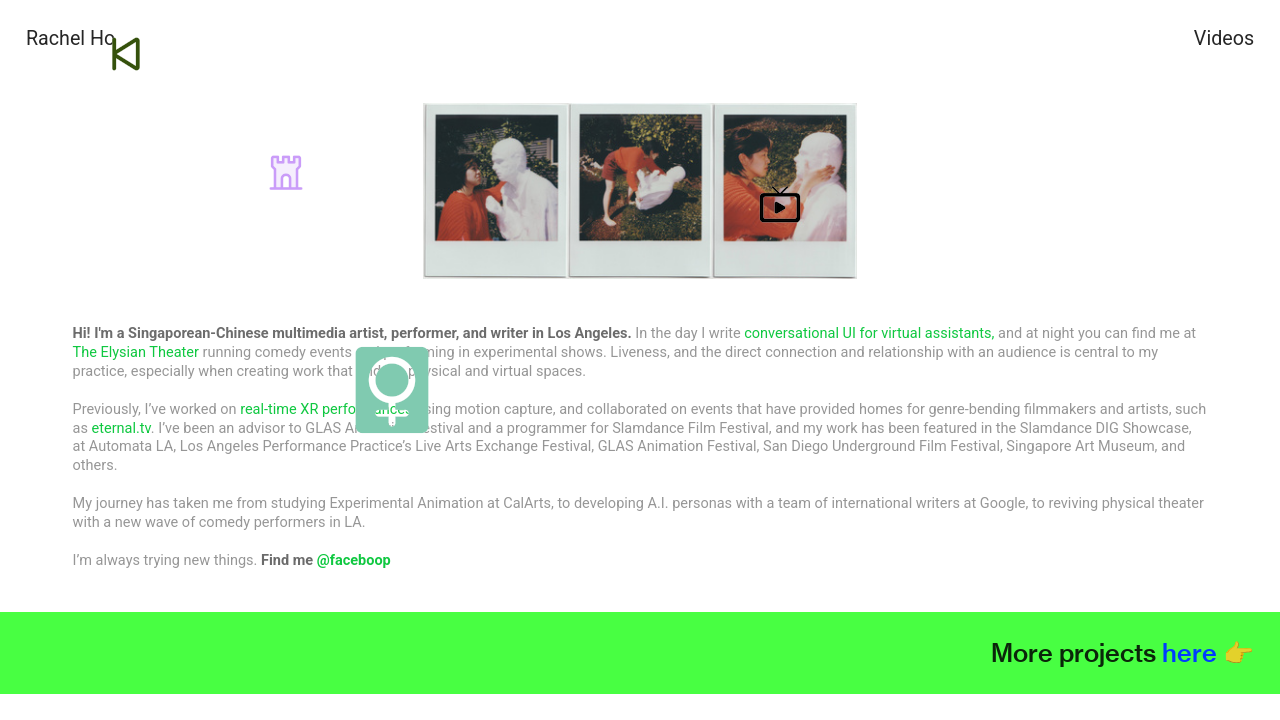  What do you see at coordinates (126, 54) in the screenshot?
I see `skip to previous track` at bounding box center [126, 54].